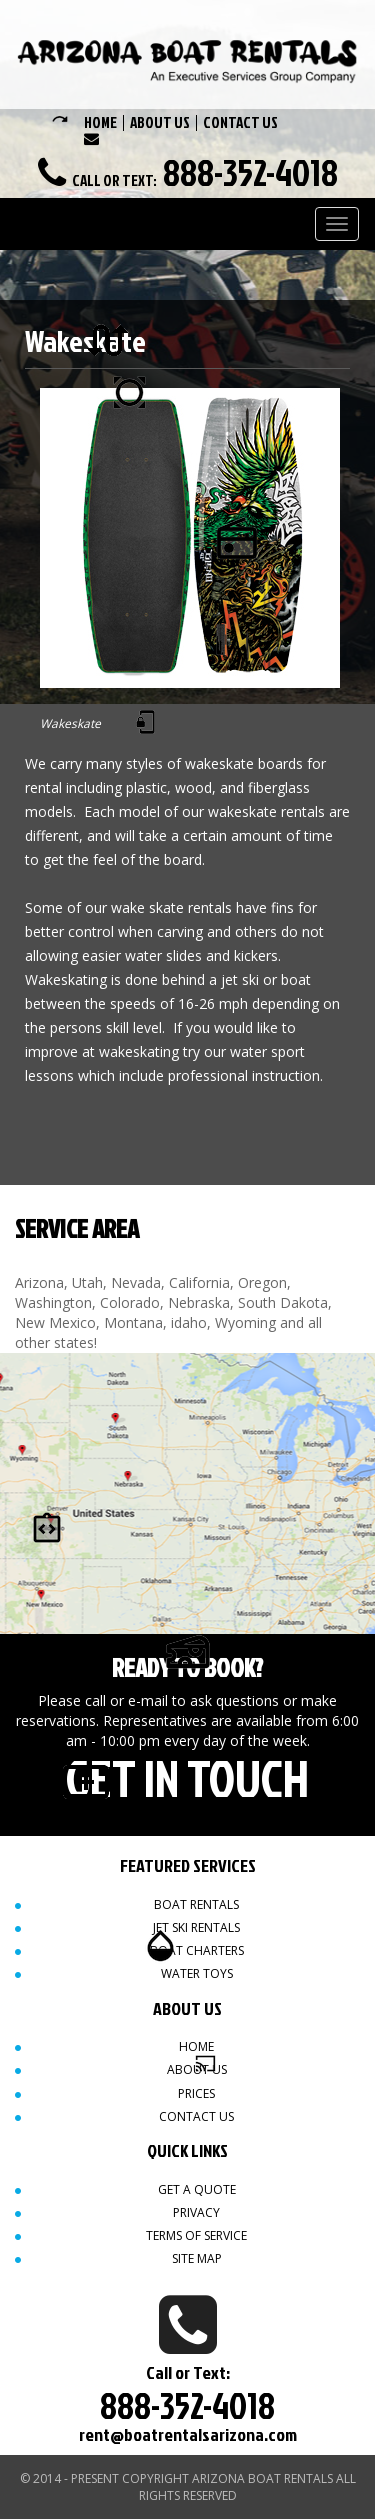 The width and height of the screenshot is (375, 2519). What do you see at coordinates (86, 1784) in the screenshot?
I see `add current video to watch queue` at bounding box center [86, 1784].